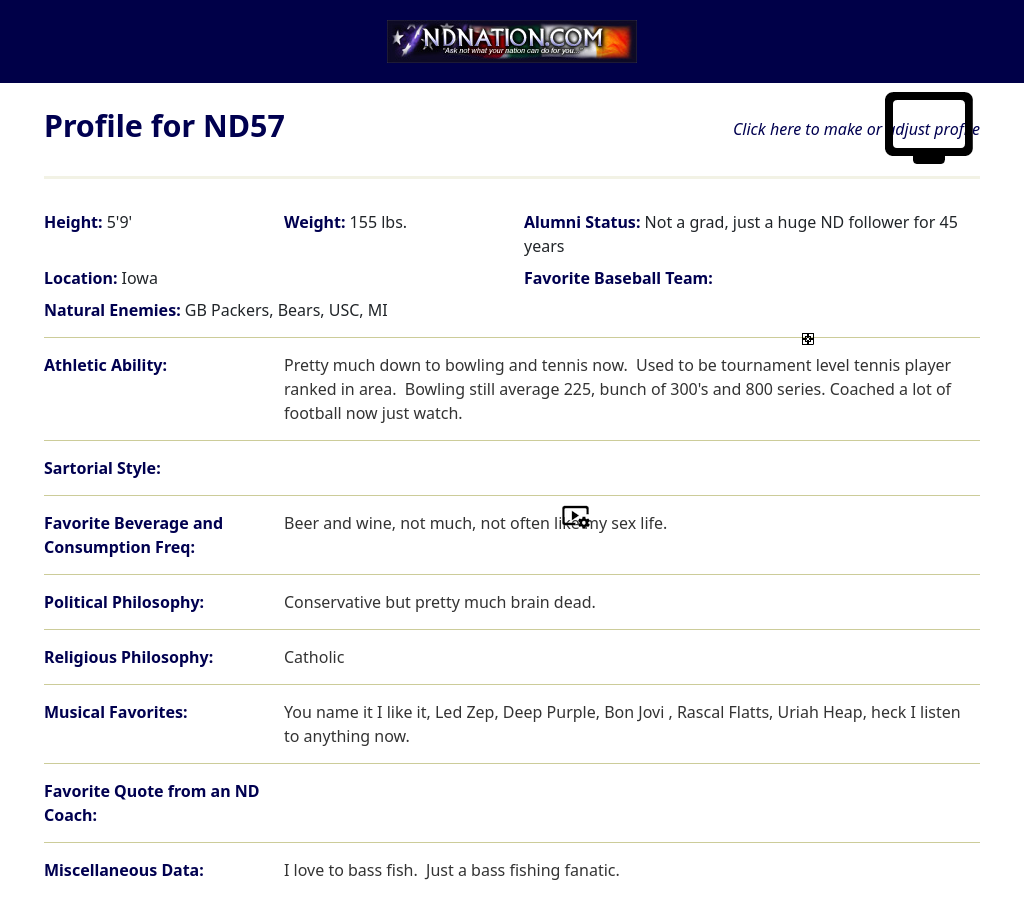 The image size is (1024, 897). Describe the element at coordinates (575, 515) in the screenshot. I see `adjust video playback settings` at that location.